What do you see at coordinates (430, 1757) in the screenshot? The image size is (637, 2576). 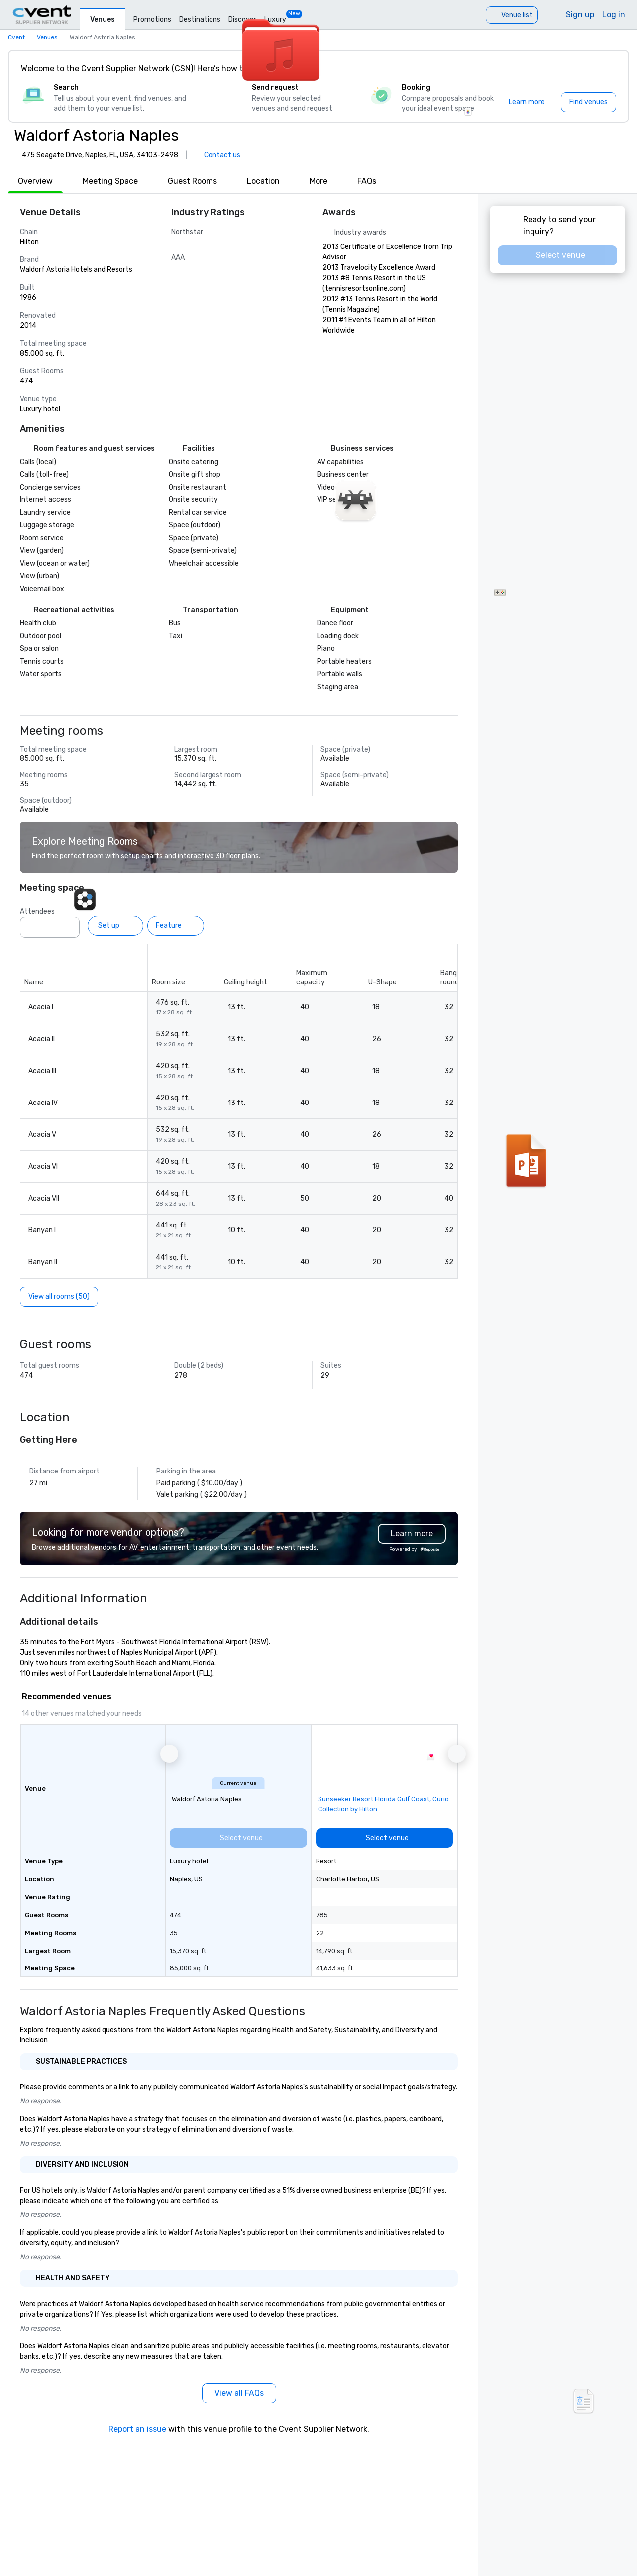 I see `open the Health app` at bounding box center [430, 1757].